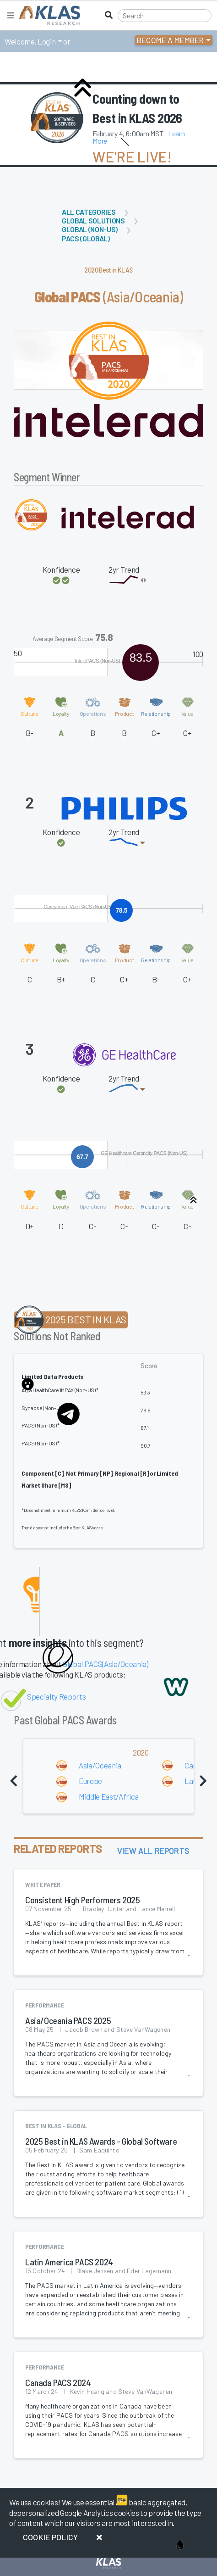 This screenshot has height=2576, width=217. What do you see at coordinates (125, 142) in the screenshot?
I see `indicates a disabled or unavailable feature` at bounding box center [125, 142].